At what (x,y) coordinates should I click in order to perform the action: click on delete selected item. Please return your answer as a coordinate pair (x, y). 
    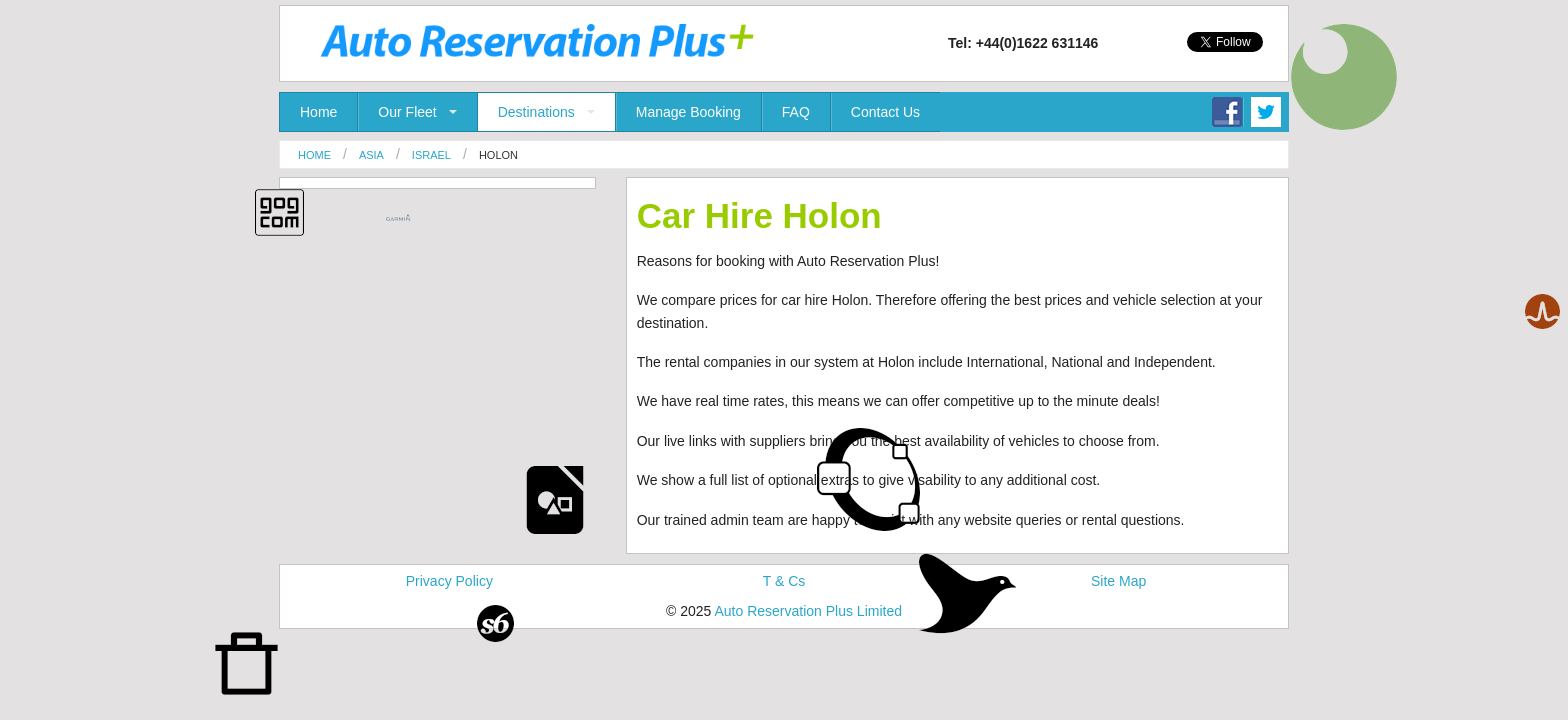
    Looking at the image, I should click on (246, 663).